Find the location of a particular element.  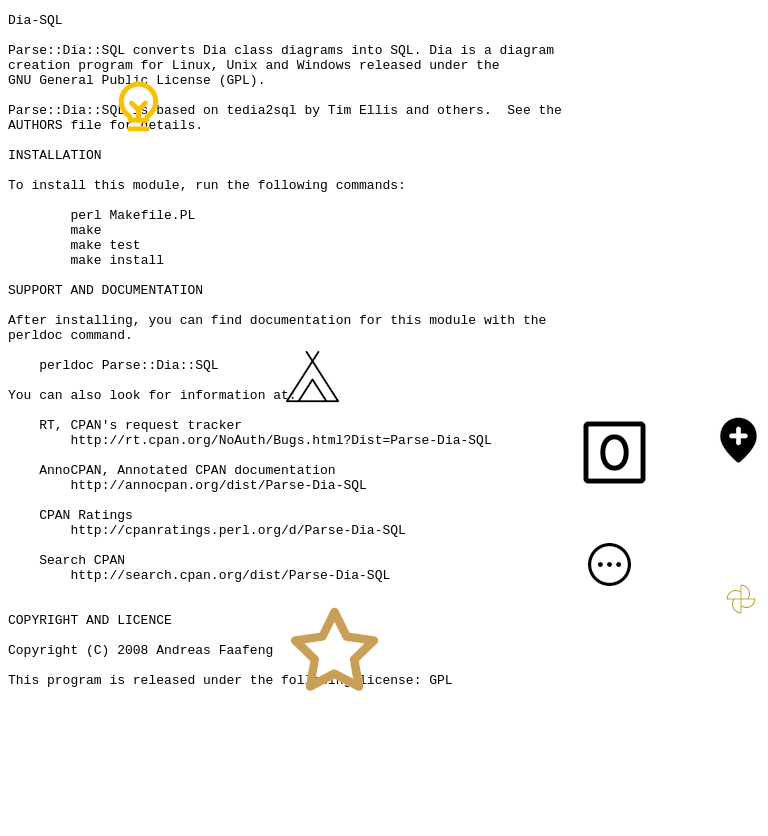

access tips or helpful suggestions is located at coordinates (138, 106).